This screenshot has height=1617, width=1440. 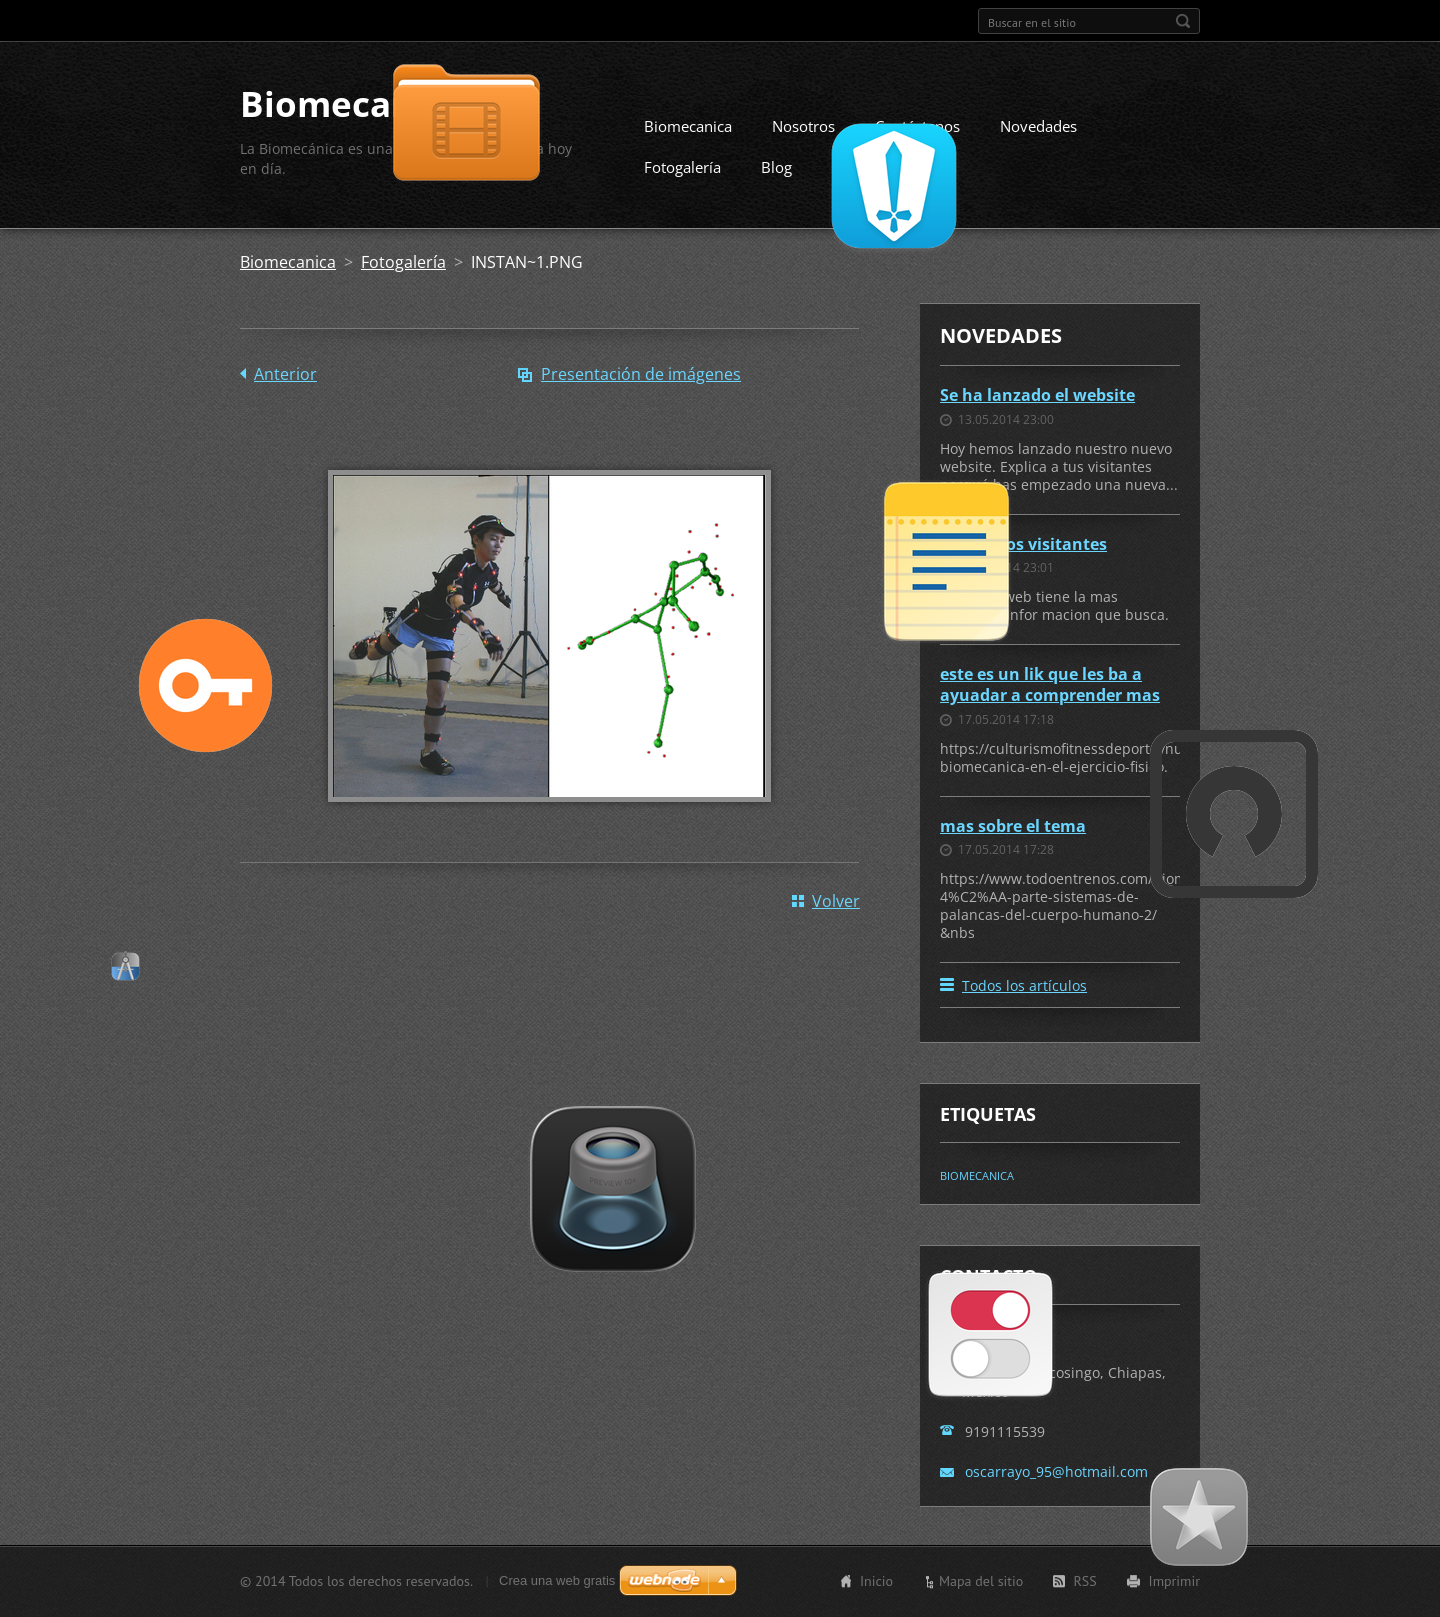 I want to click on open Preview app to view images and PDFs, so click(x=613, y=1189).